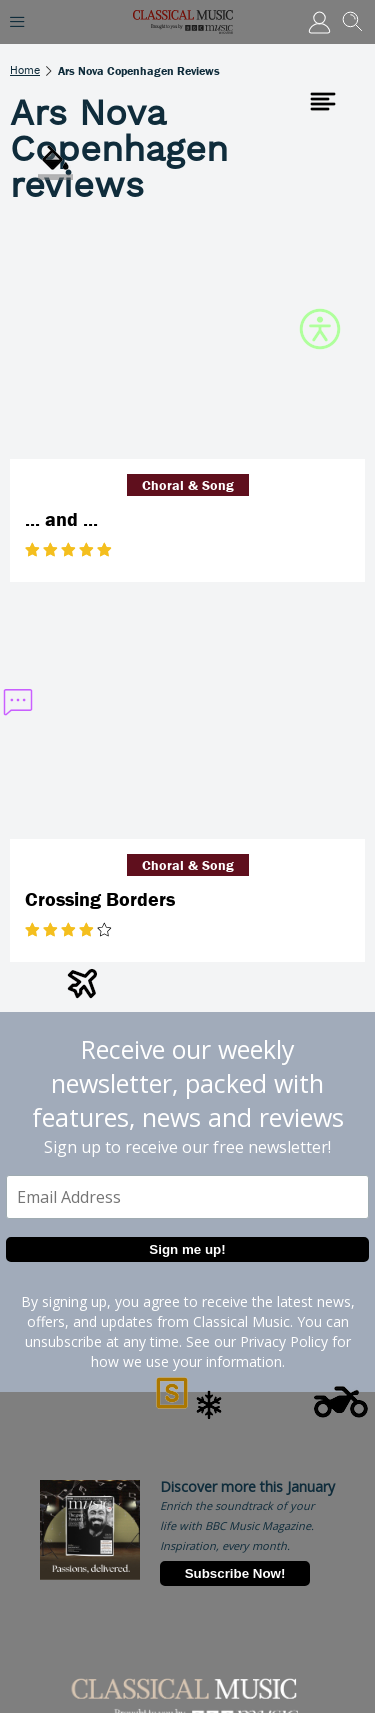 Image resolution: width=375 pixels, height=1713 pixels. What do you see at coordinates (55, 162) in the screenshot?
I see `fill selected area with color` at bounding box center [55, 162].